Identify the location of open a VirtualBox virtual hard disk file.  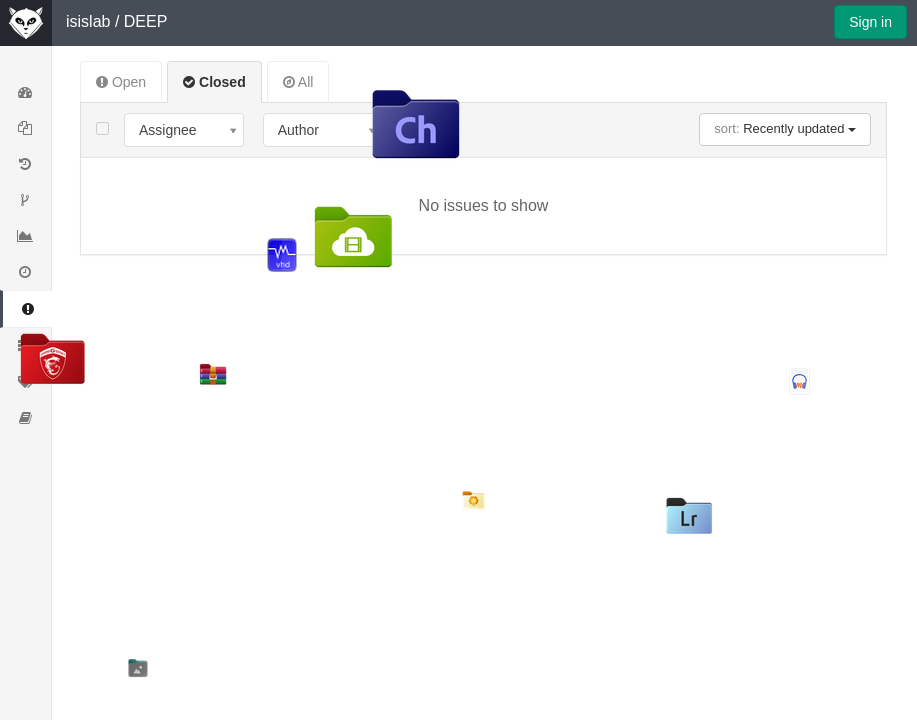
(282, 255).